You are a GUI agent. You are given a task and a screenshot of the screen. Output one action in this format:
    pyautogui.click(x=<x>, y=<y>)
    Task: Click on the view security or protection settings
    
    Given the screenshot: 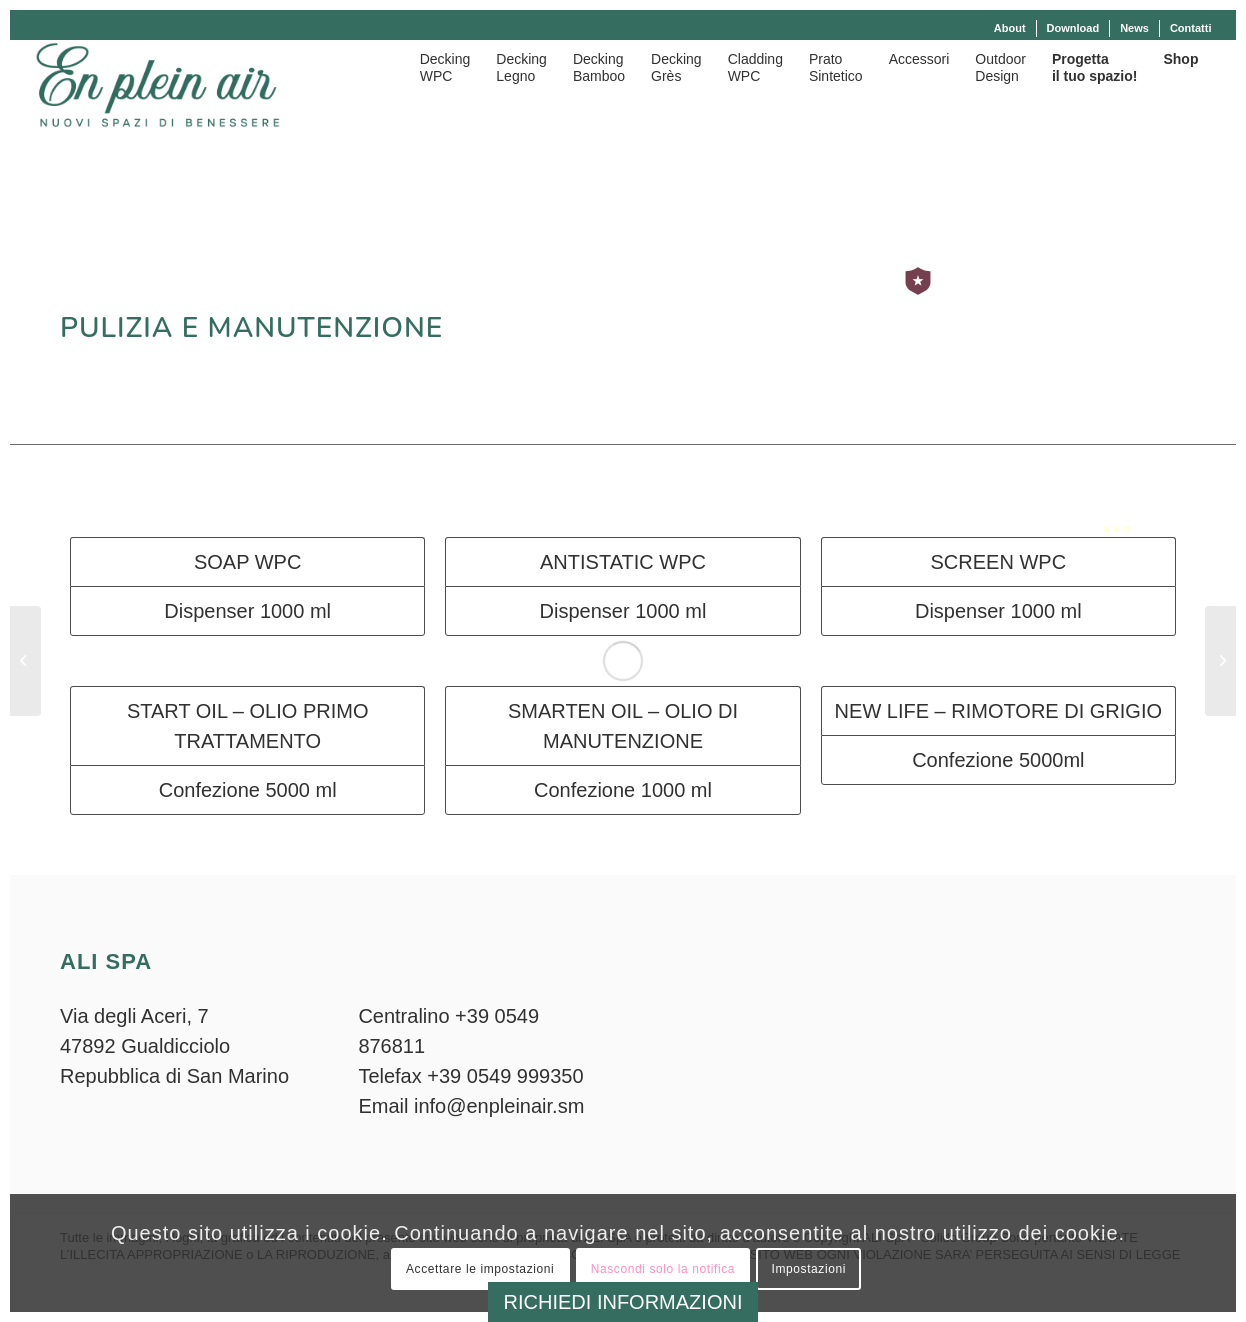 What is the action you would take?
    pyautogui.click(x=918, y=281)
    